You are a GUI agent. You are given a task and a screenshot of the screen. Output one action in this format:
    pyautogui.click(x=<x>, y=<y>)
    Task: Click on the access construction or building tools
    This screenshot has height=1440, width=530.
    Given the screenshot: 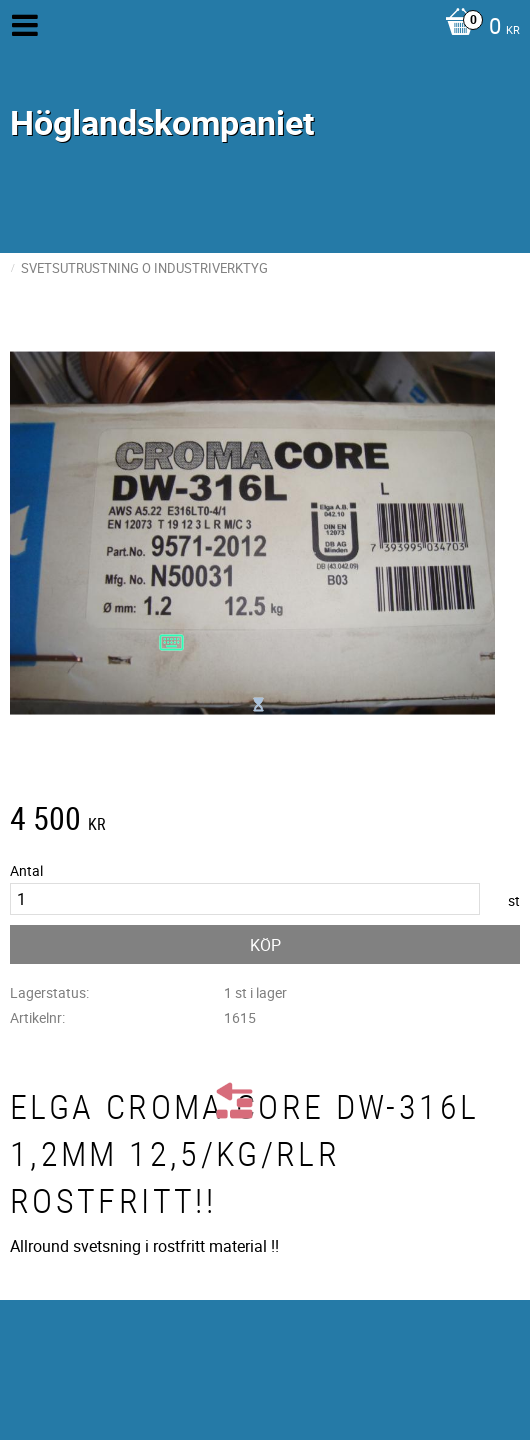 What is the action you would take?
    pyautogui.click(x=234, y=1100)
    